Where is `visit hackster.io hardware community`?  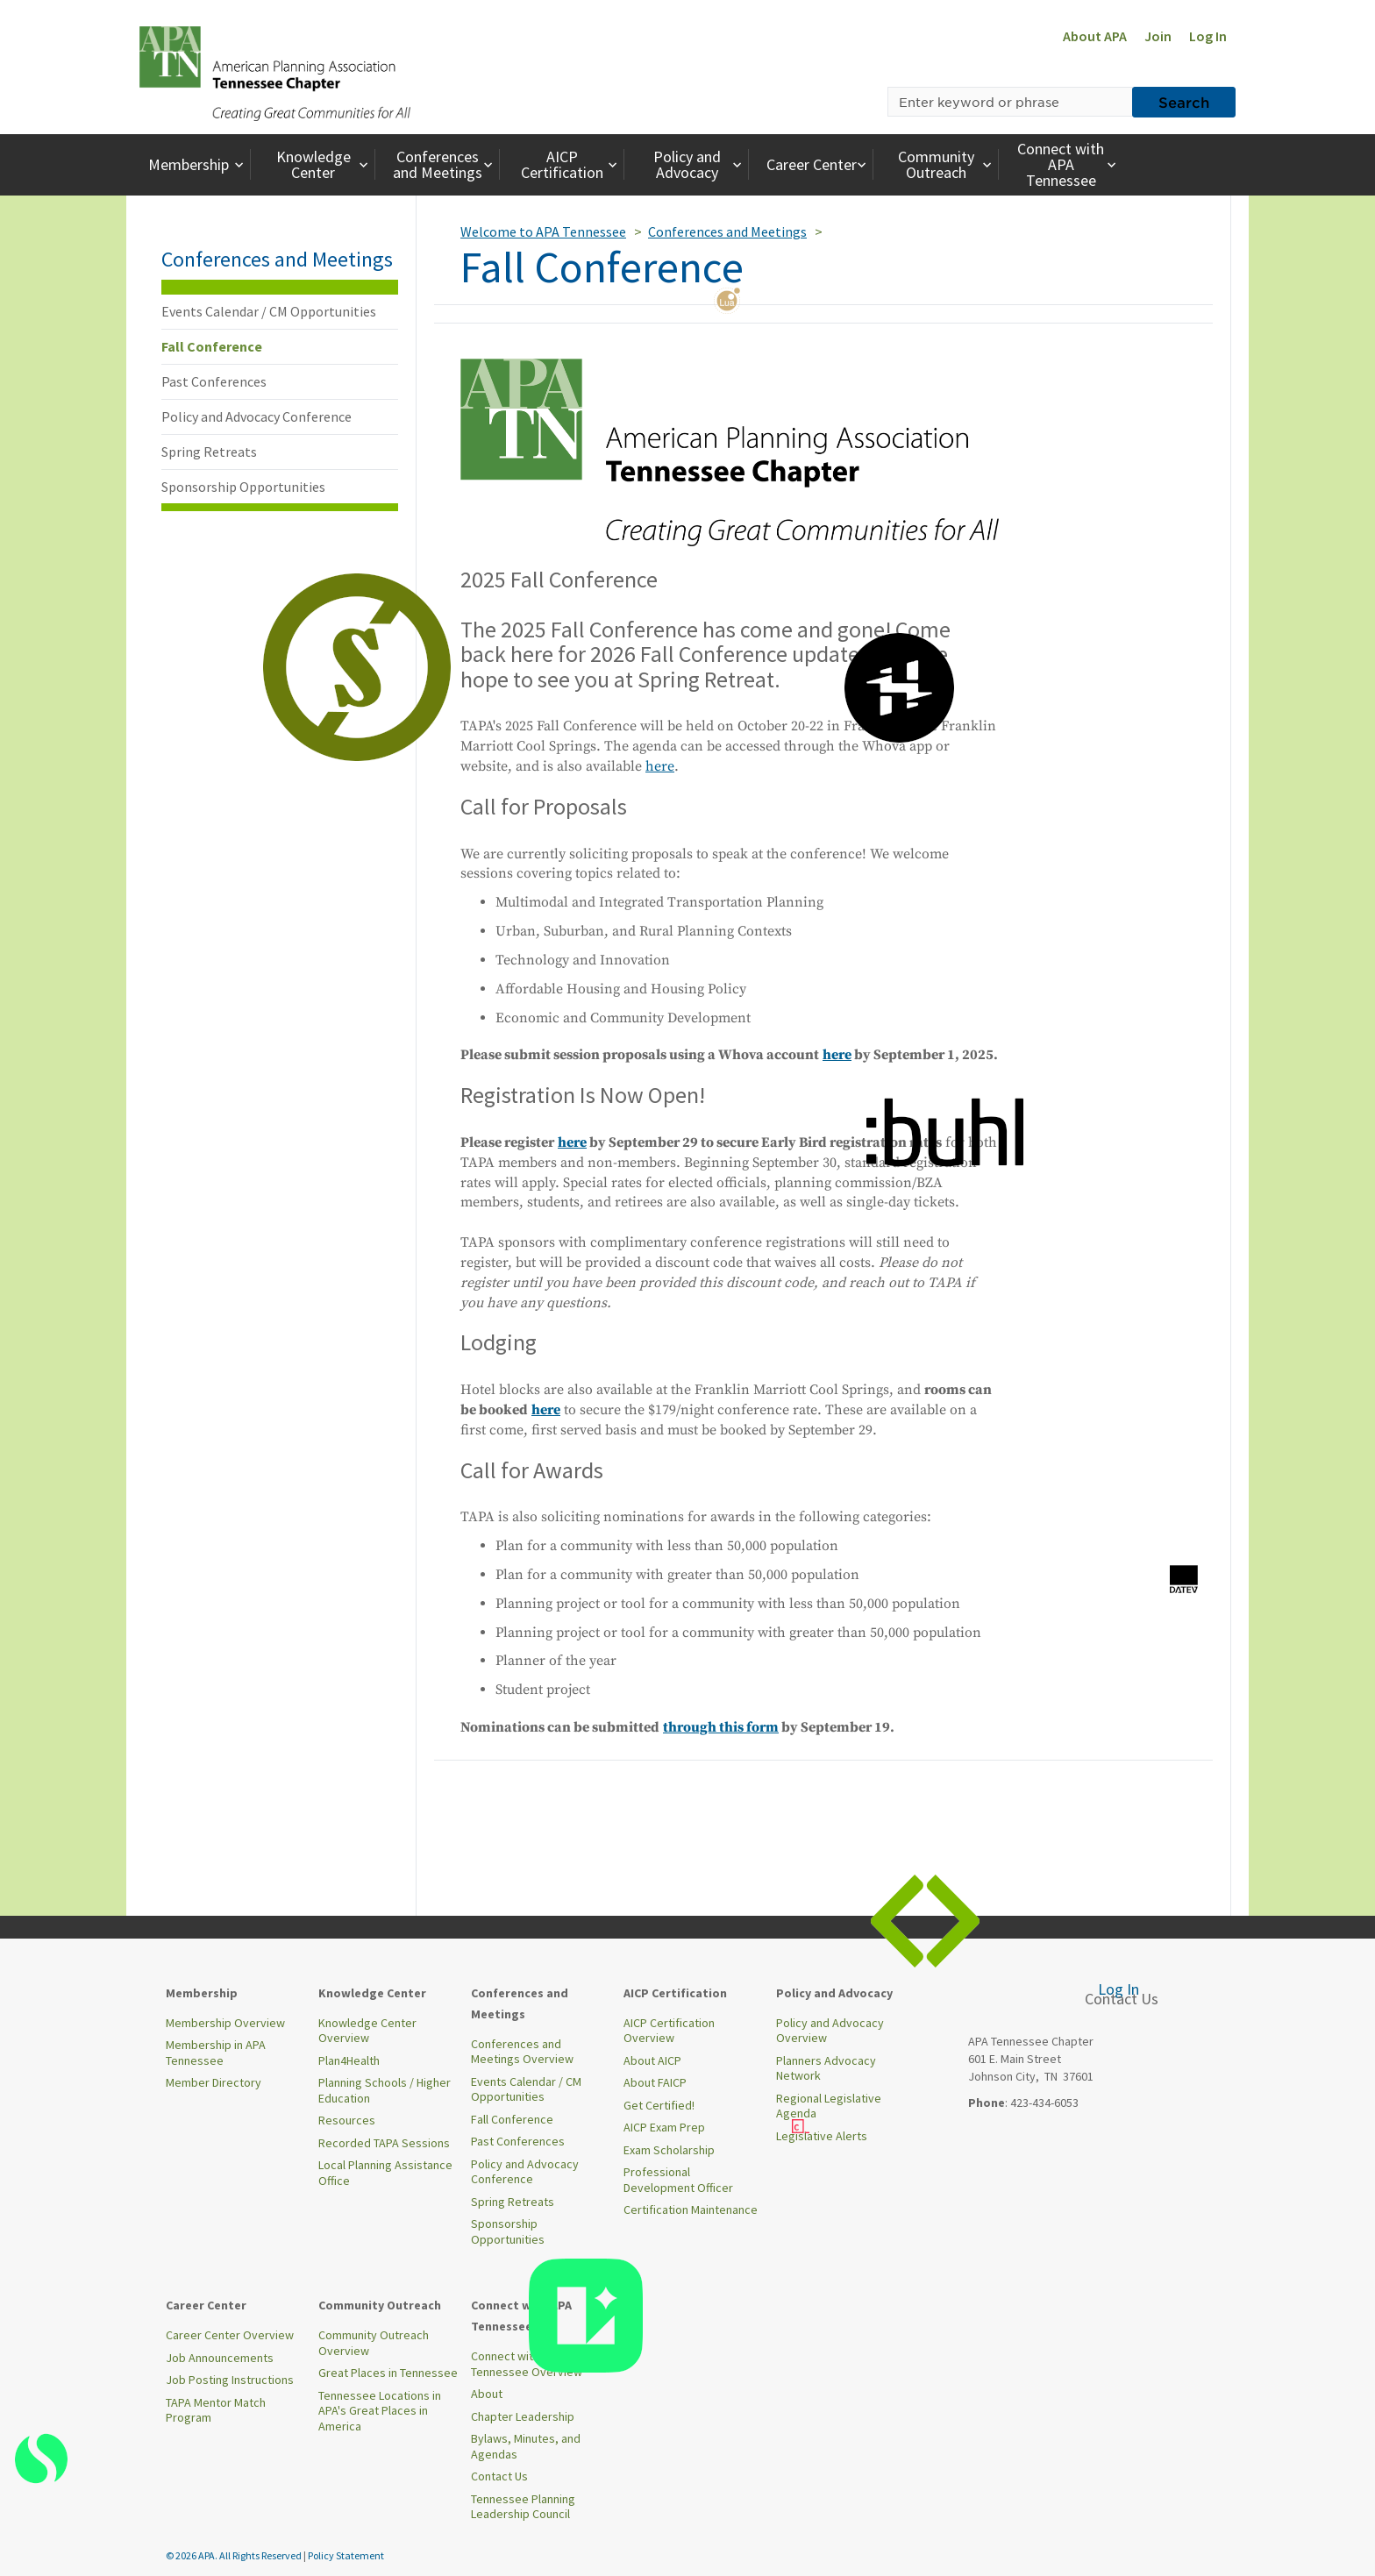 visit hackster.io hardware community is located at coordinates (899, 687).